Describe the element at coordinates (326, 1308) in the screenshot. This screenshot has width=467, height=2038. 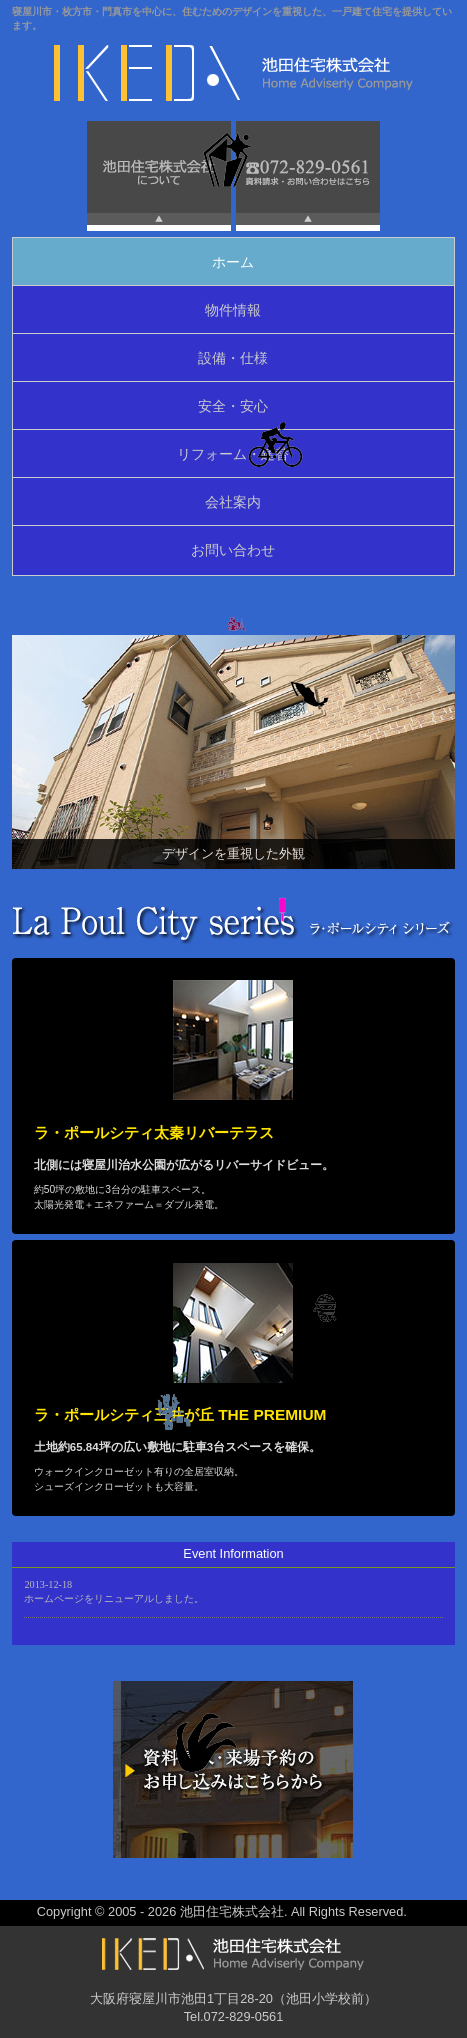
I see `select mummy character or avatar` at that location.